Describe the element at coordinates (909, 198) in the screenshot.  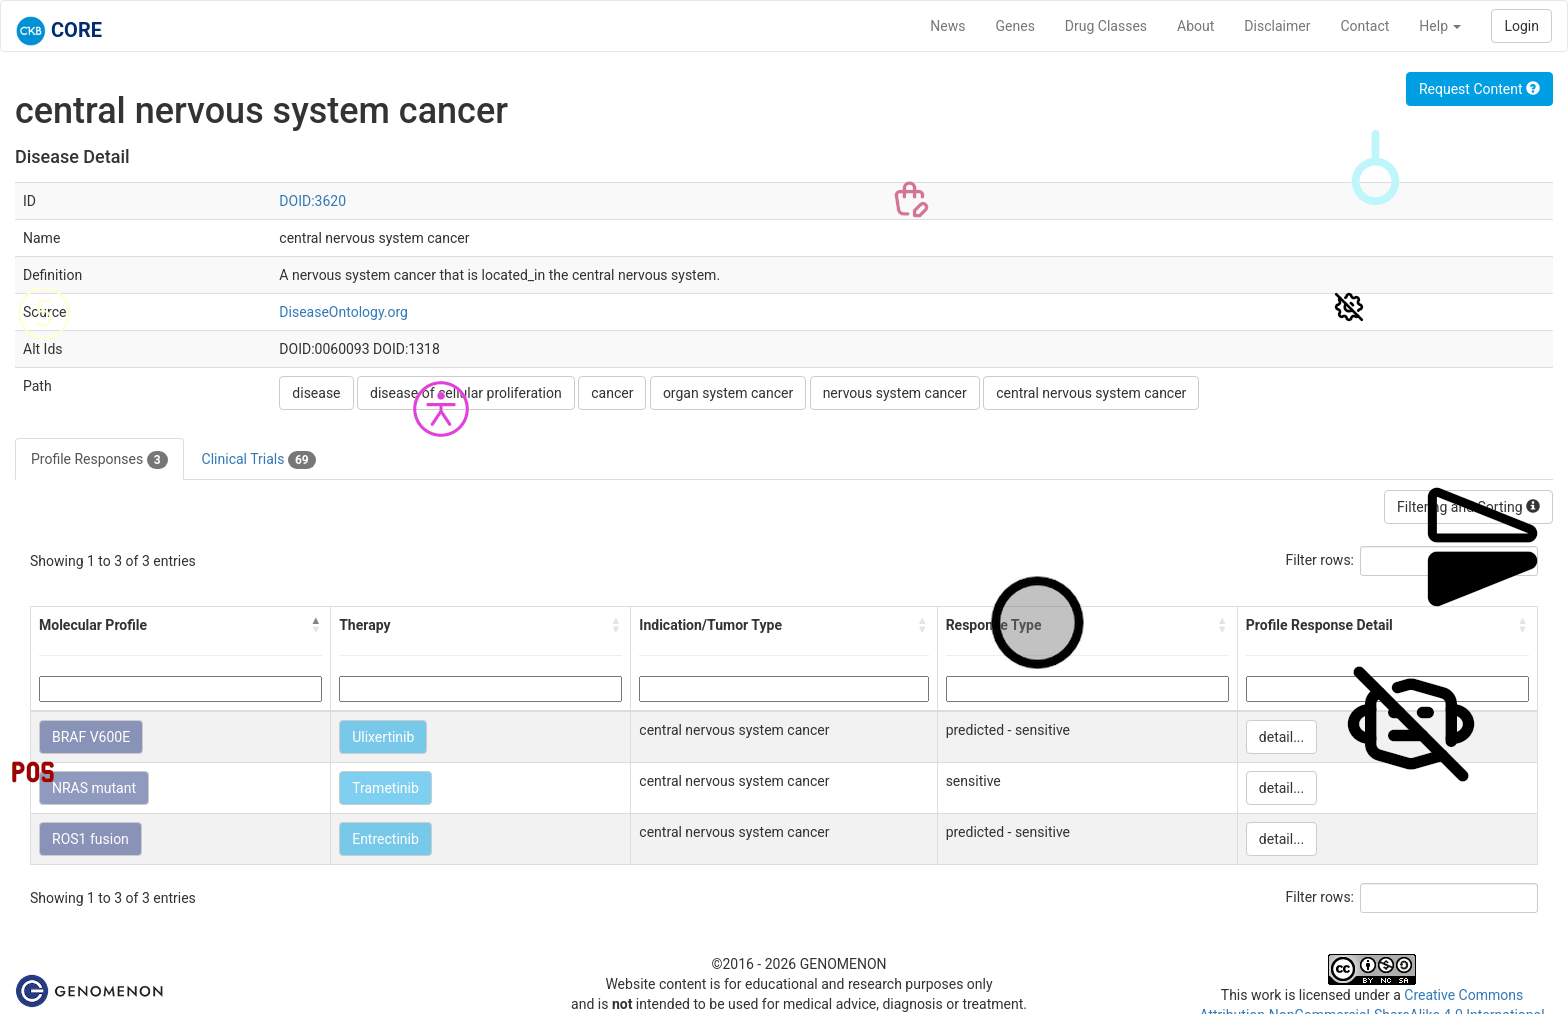
I see `edit shopping bag contents` at that location.